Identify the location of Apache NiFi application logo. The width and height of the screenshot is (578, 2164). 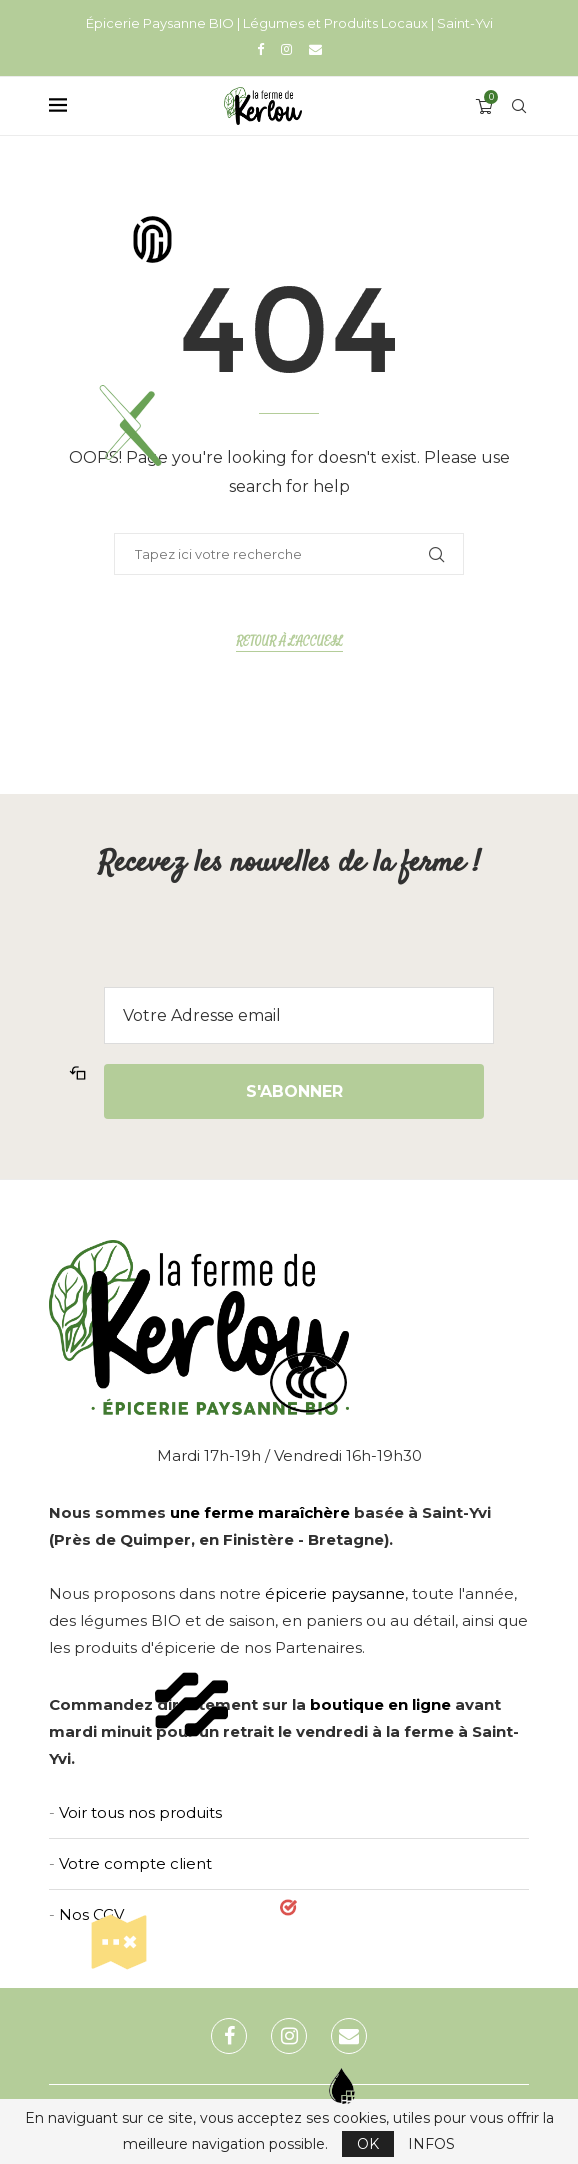
(342, 2086).